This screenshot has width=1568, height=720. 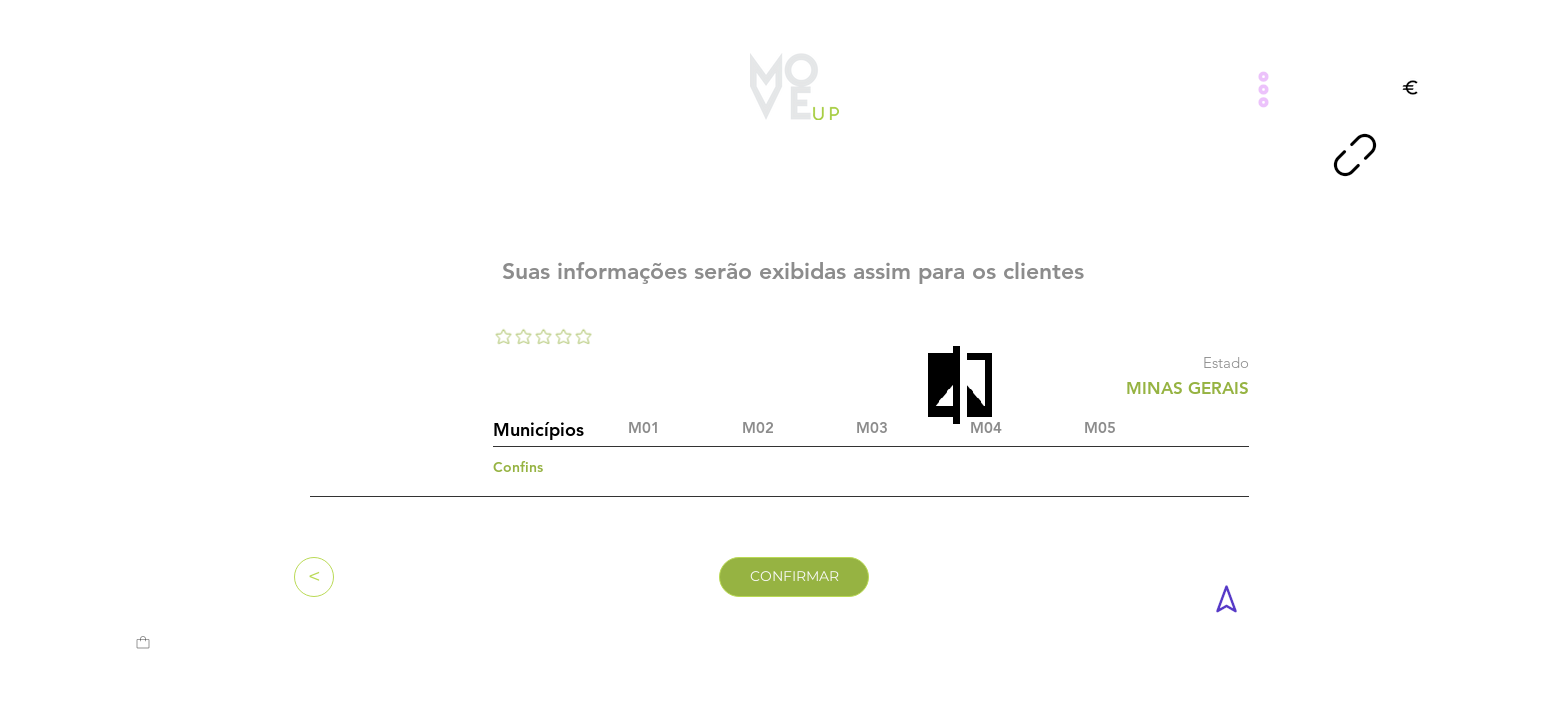 What do you see at coordinates (1226, 599) in the screenshot?
I see `navigate to current destination` at bounding box center [1226, 599].